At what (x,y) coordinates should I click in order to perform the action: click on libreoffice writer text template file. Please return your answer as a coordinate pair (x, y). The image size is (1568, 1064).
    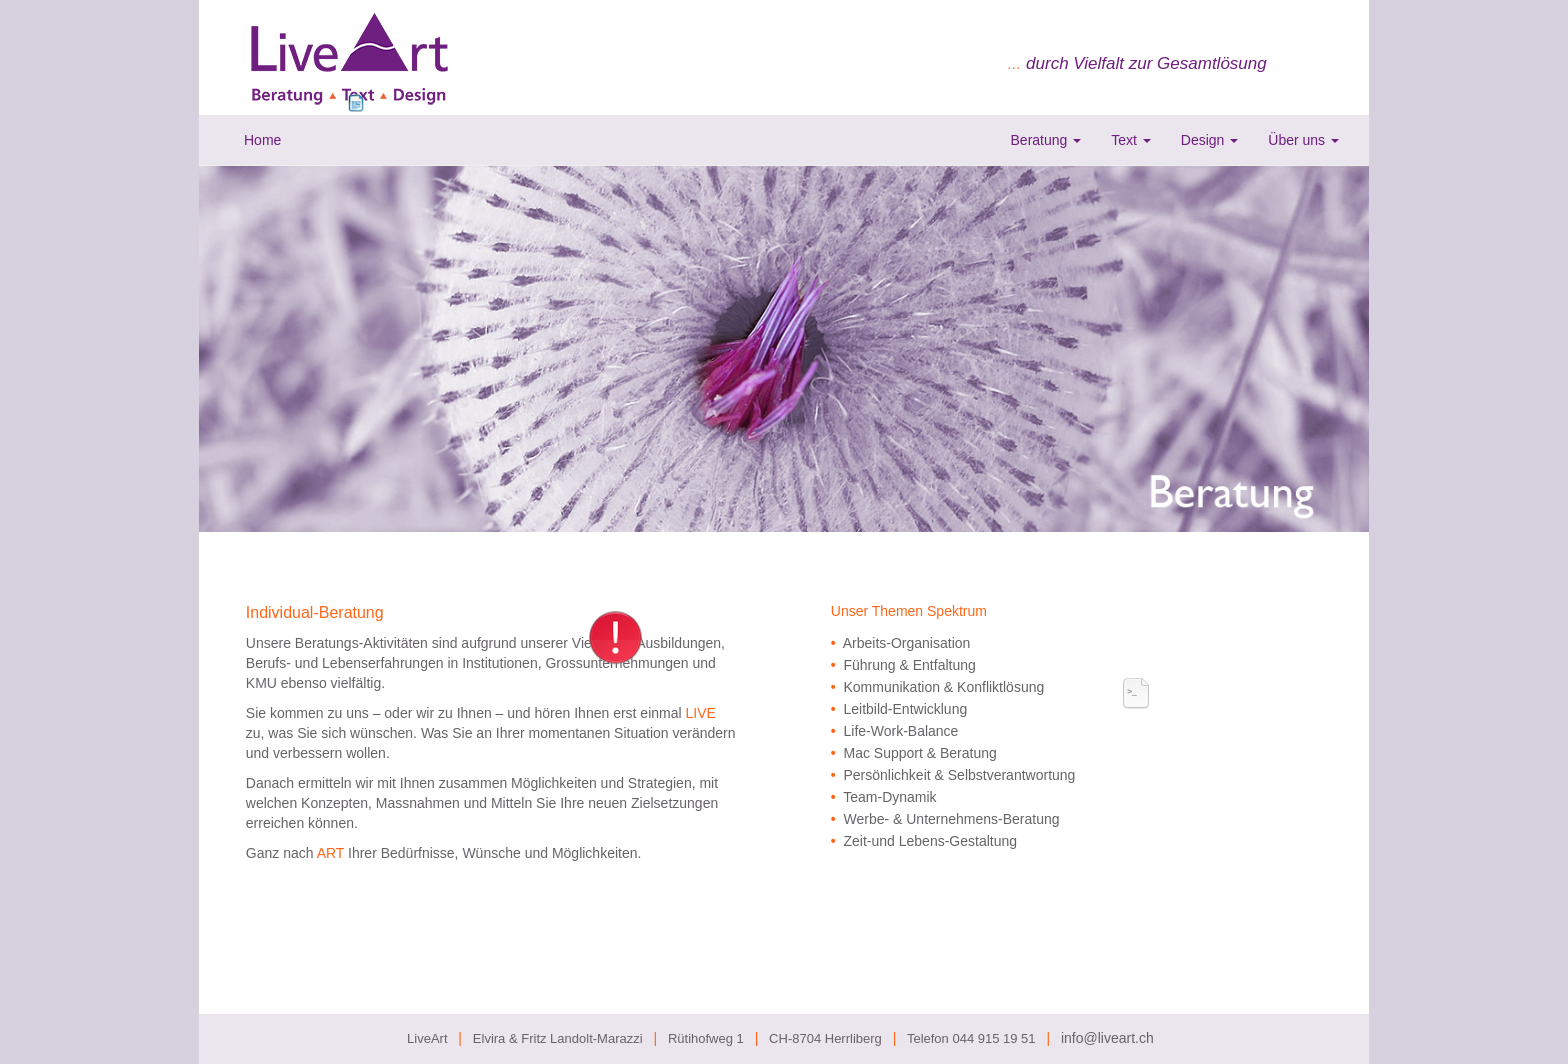
    Looking at the image, I should click on (356, 103).